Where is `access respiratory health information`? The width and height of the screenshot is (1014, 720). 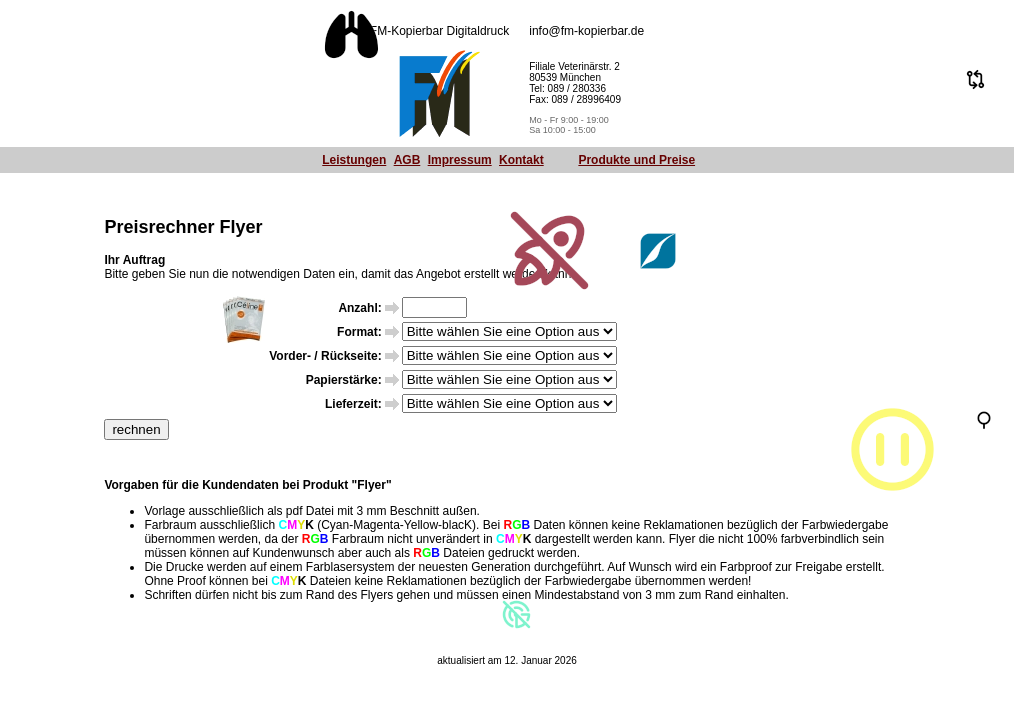
access respiratory health information is located at coordinates (351, 34).